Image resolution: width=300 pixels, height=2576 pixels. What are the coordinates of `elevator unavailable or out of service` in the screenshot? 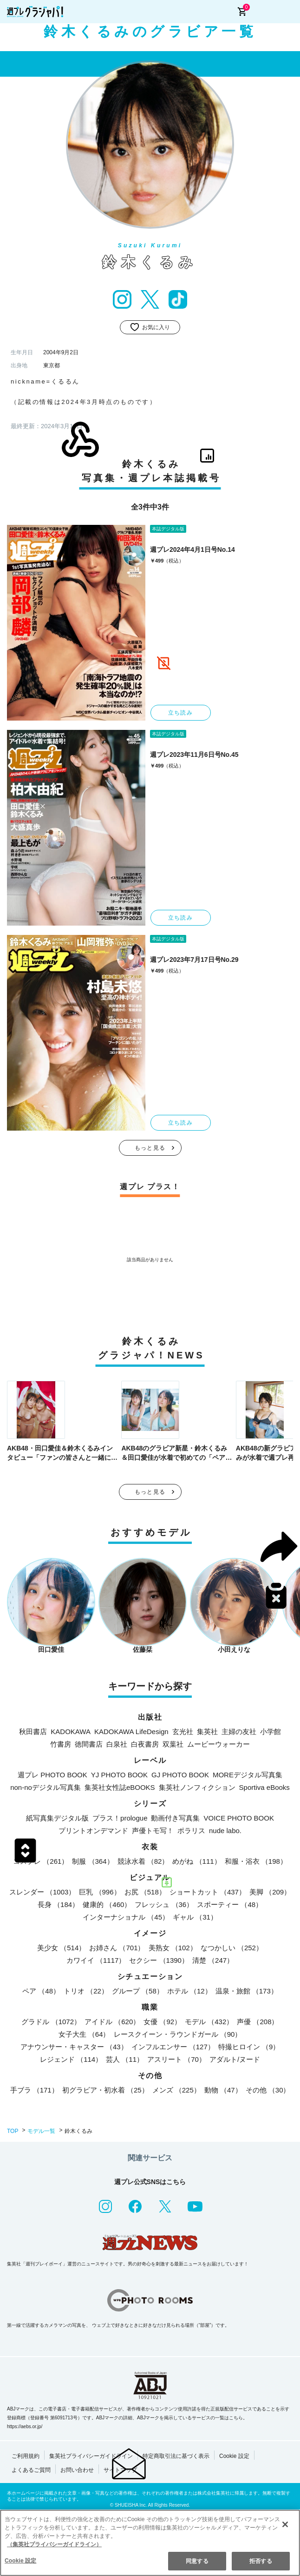 It's located at (163, 663).